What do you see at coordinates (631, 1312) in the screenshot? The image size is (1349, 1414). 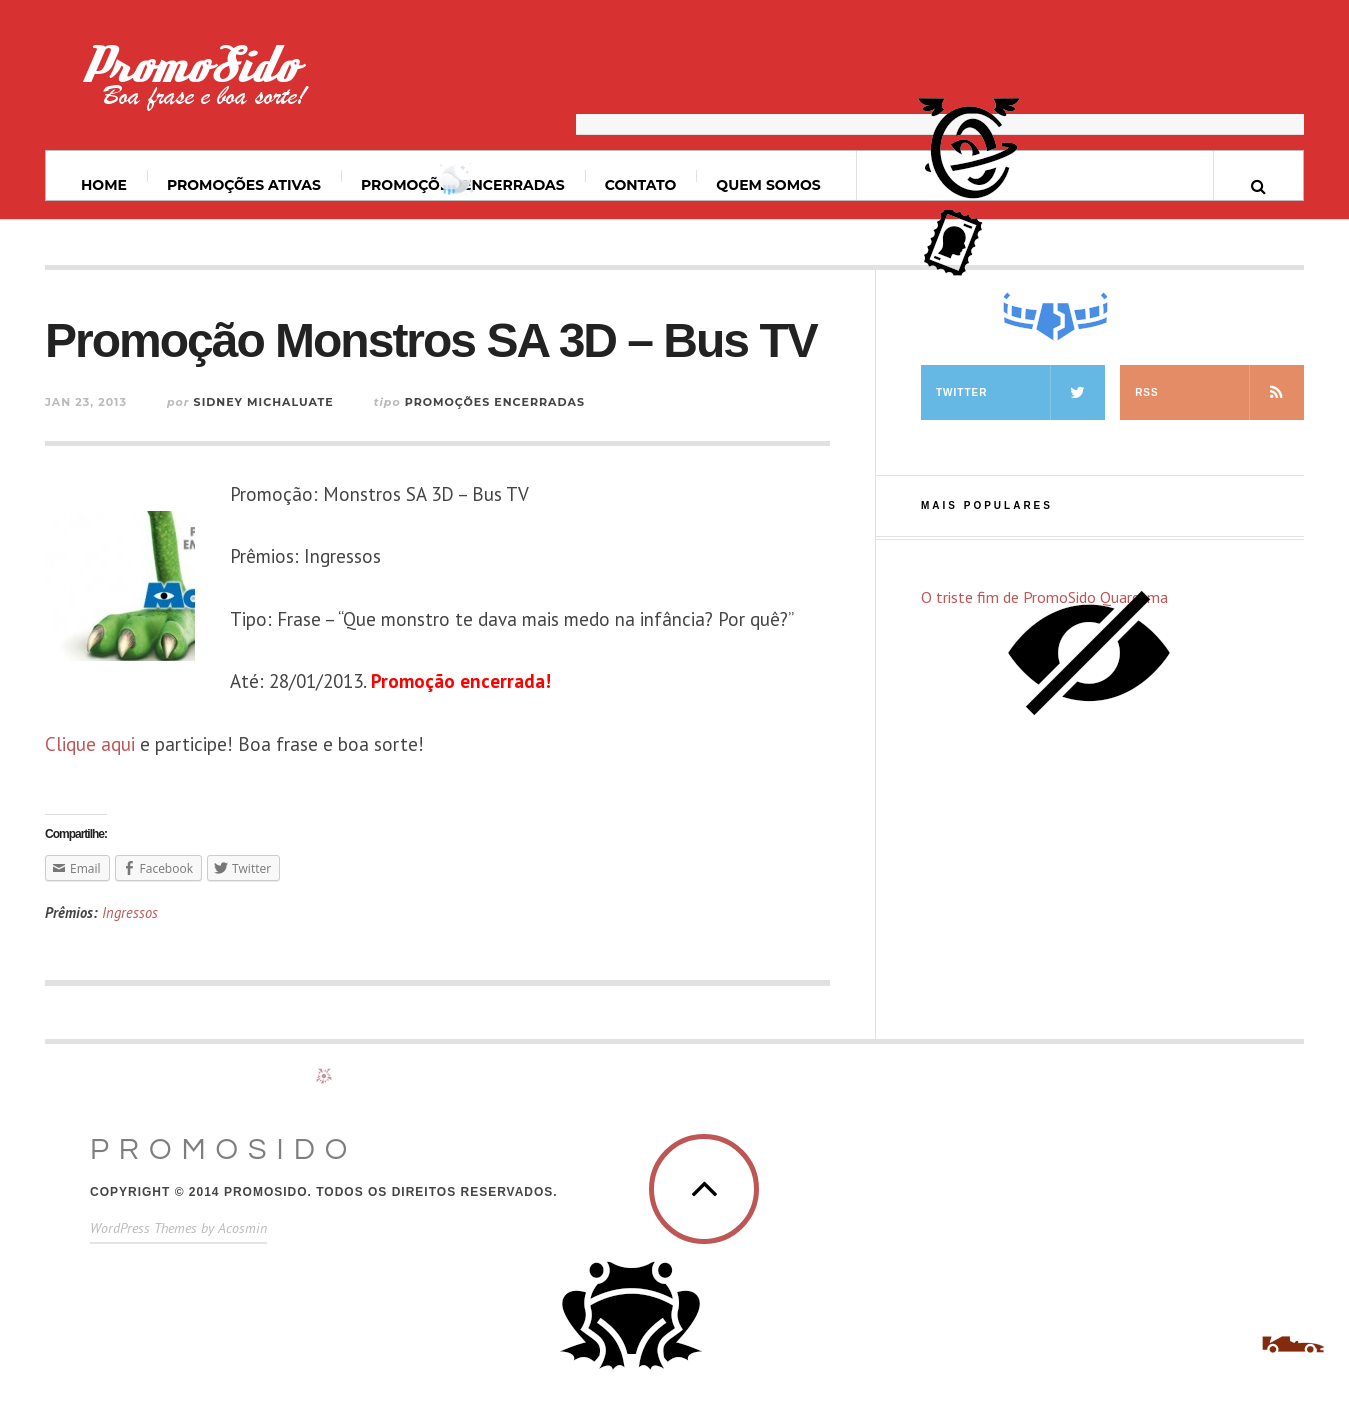 I see `represents a frog character or creature in a game` at bounding box center [631, 1312].